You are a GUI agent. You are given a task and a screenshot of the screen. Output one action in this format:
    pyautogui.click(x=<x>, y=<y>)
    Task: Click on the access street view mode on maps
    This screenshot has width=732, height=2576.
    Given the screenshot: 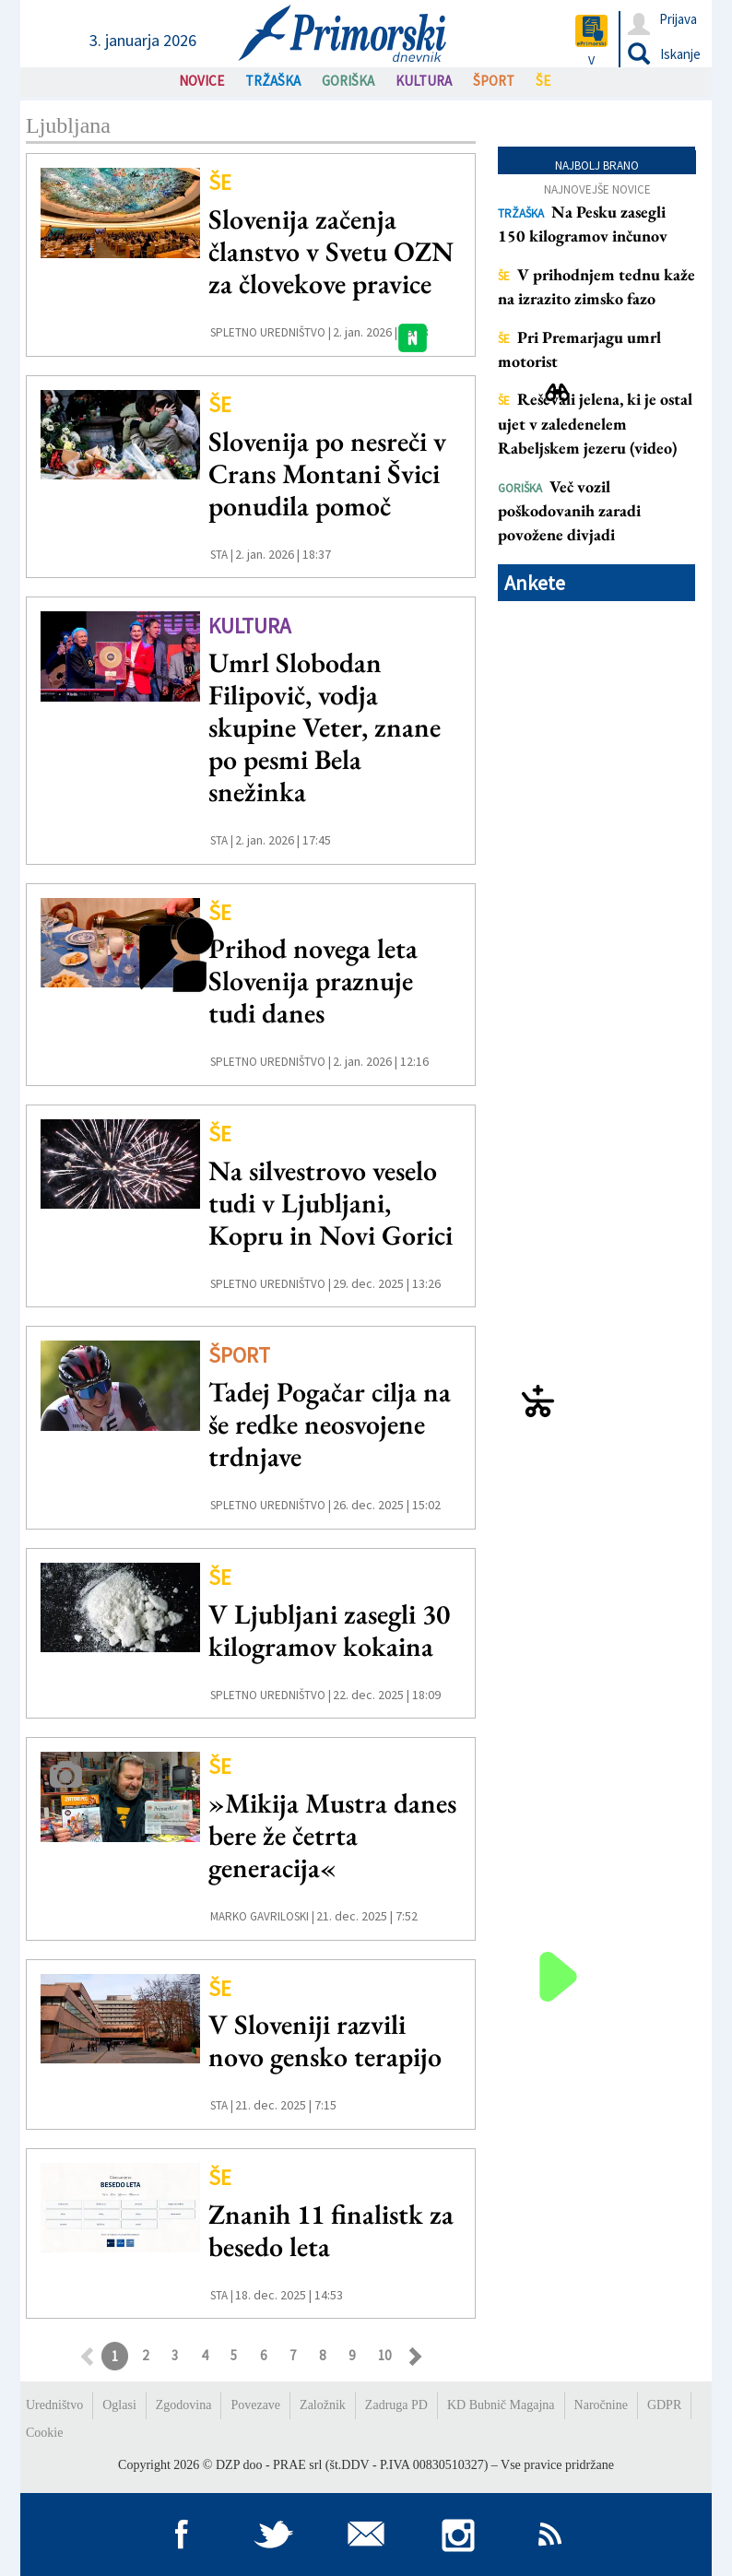 What is the action you would take?
    pyautogui.click(x=172, y=958)
    